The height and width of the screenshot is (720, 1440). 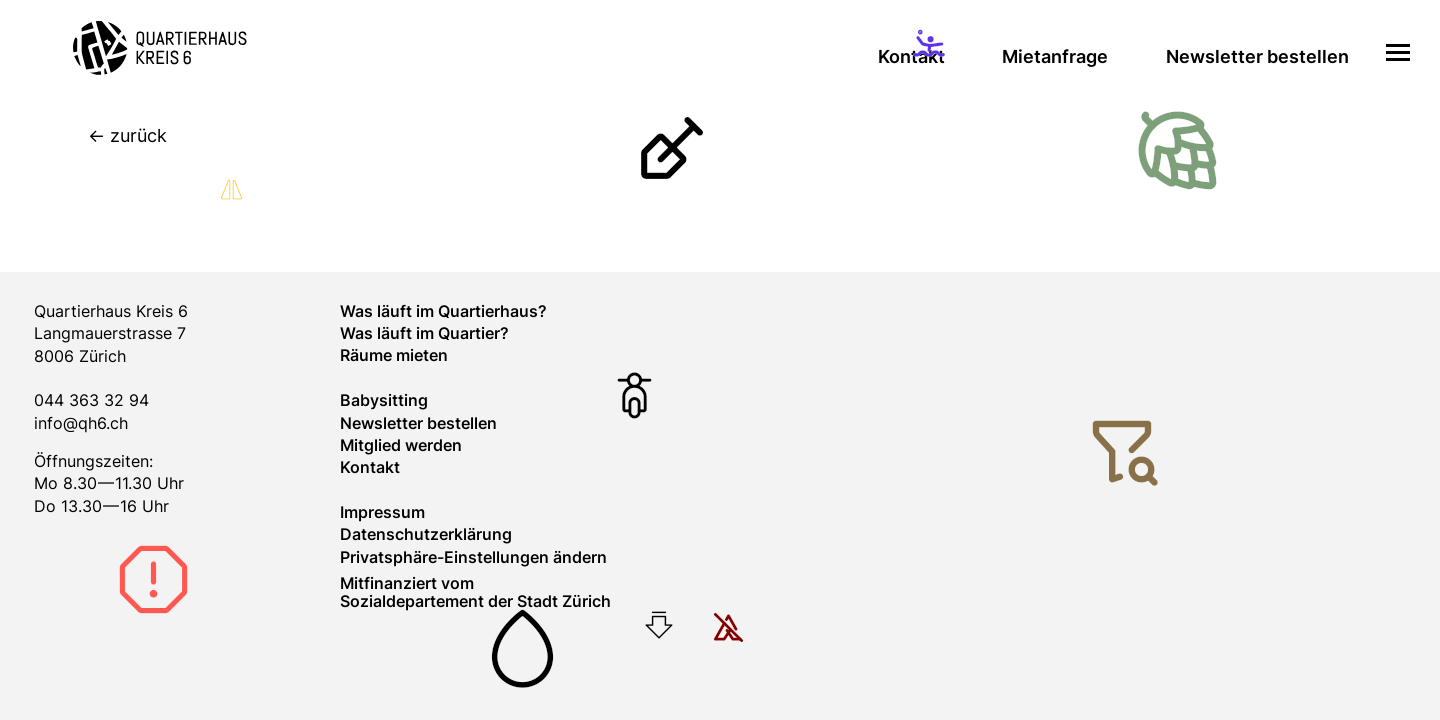 I want to click on browse or filter craft beer options, so click(x=1177, y=150).